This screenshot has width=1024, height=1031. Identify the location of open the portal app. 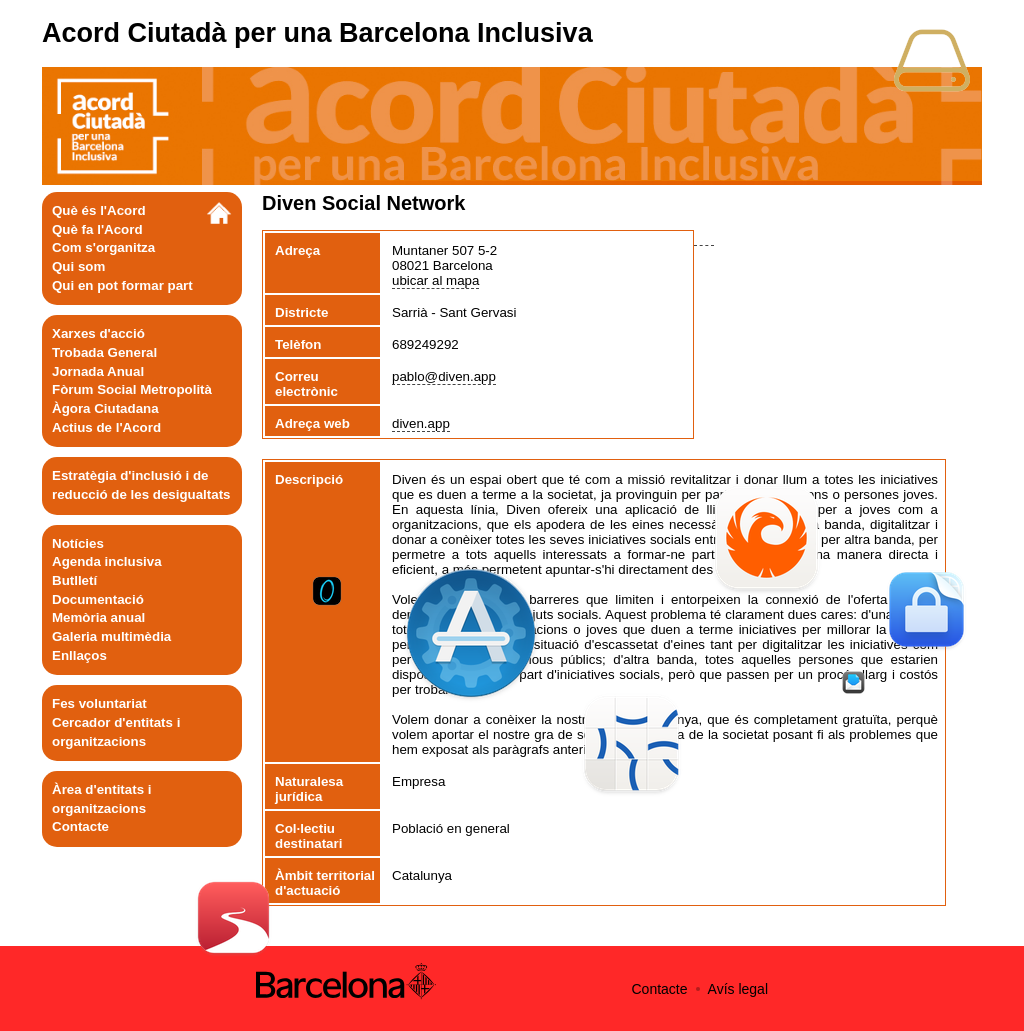
(327, 591).